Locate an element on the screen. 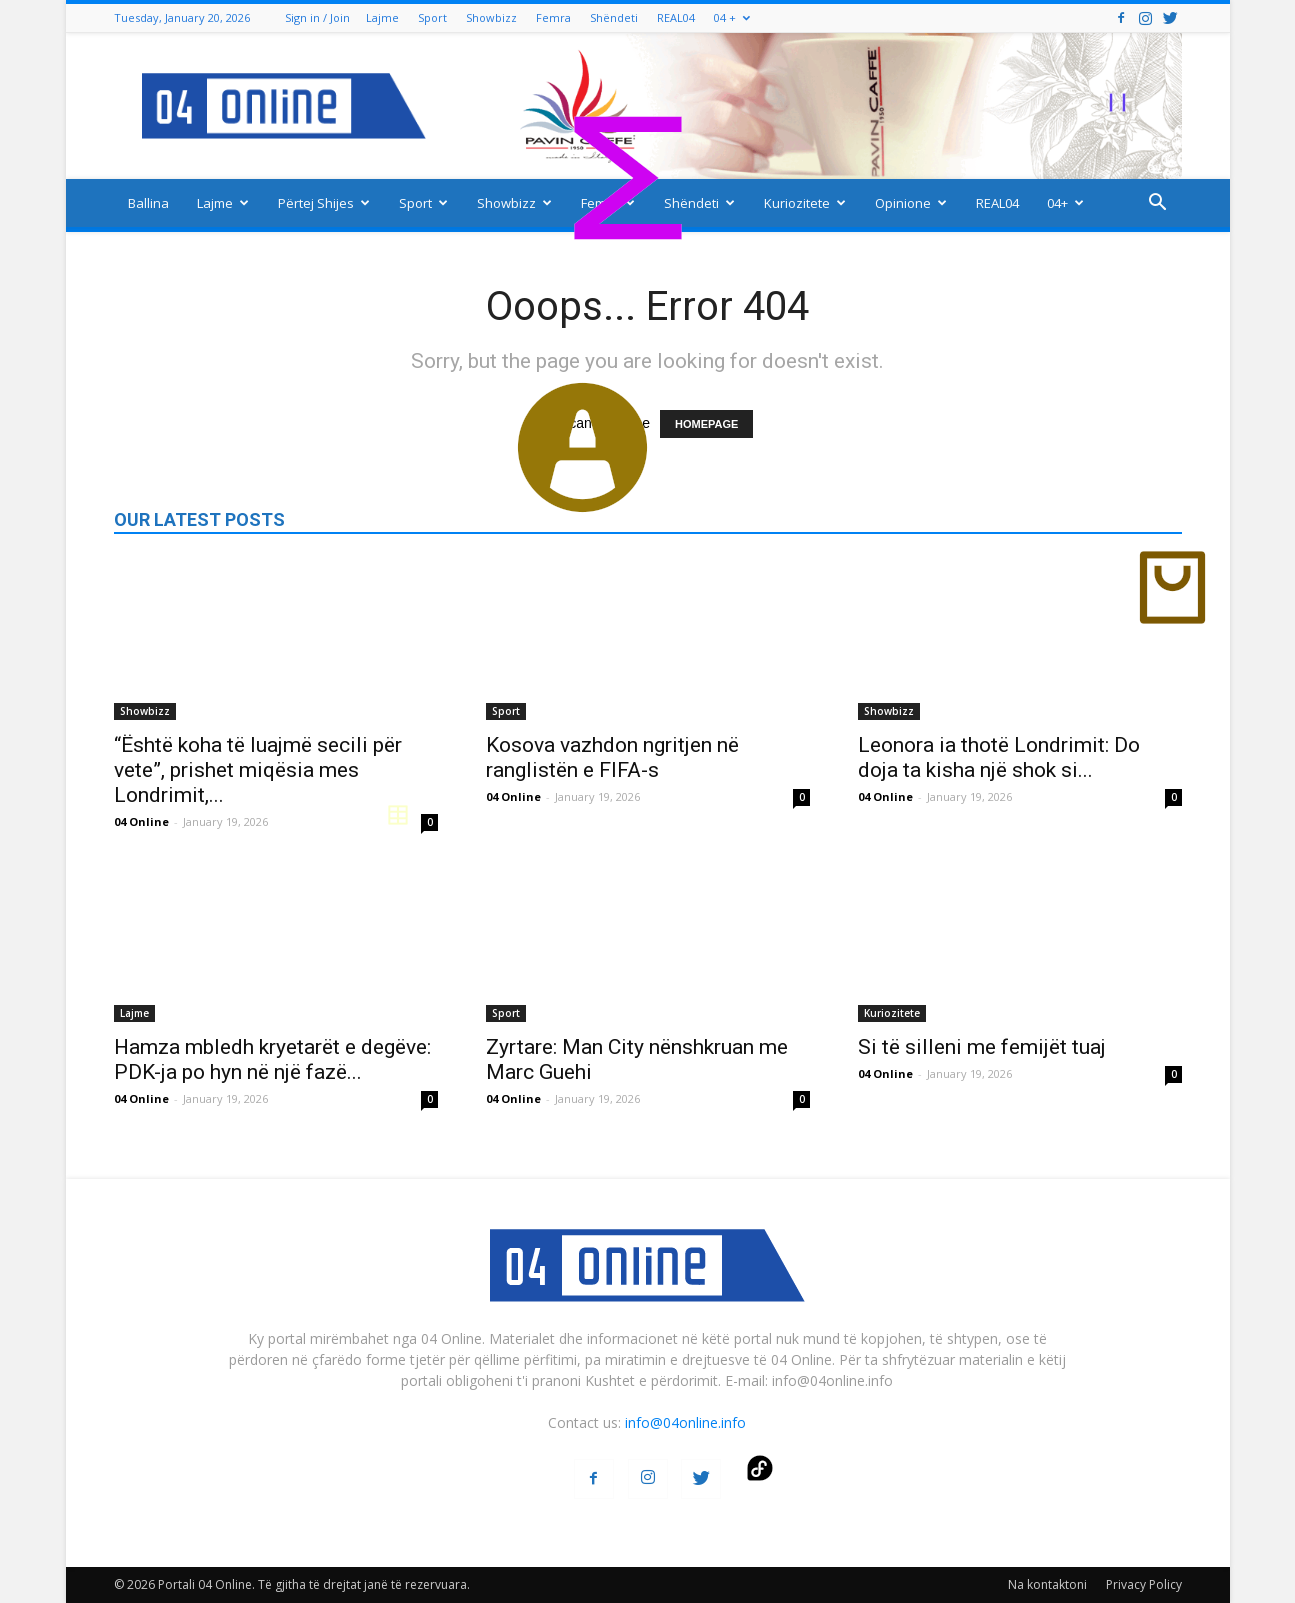  open markup or annotation tools is located at coordinates (582, 447).